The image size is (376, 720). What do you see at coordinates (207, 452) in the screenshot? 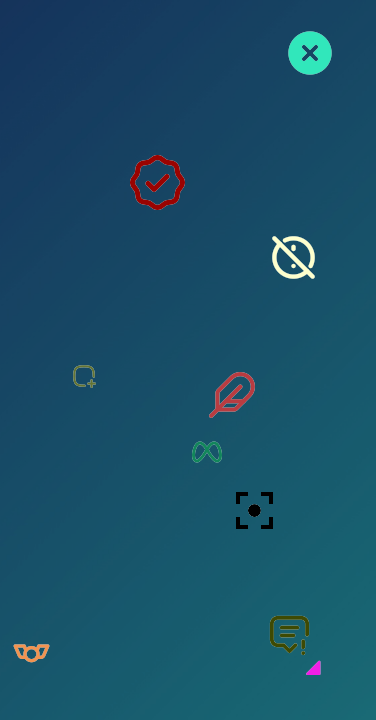
I see `Meta company logo` at bounding box center [207, 452].